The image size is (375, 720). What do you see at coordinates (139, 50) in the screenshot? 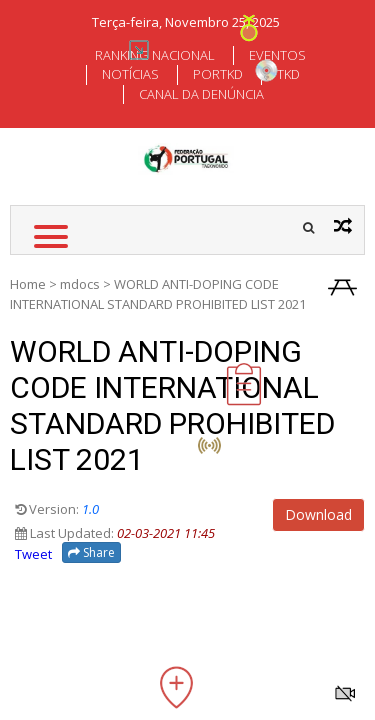
I see `navigate to the bottom-right section` at bounding box center [139, 50].